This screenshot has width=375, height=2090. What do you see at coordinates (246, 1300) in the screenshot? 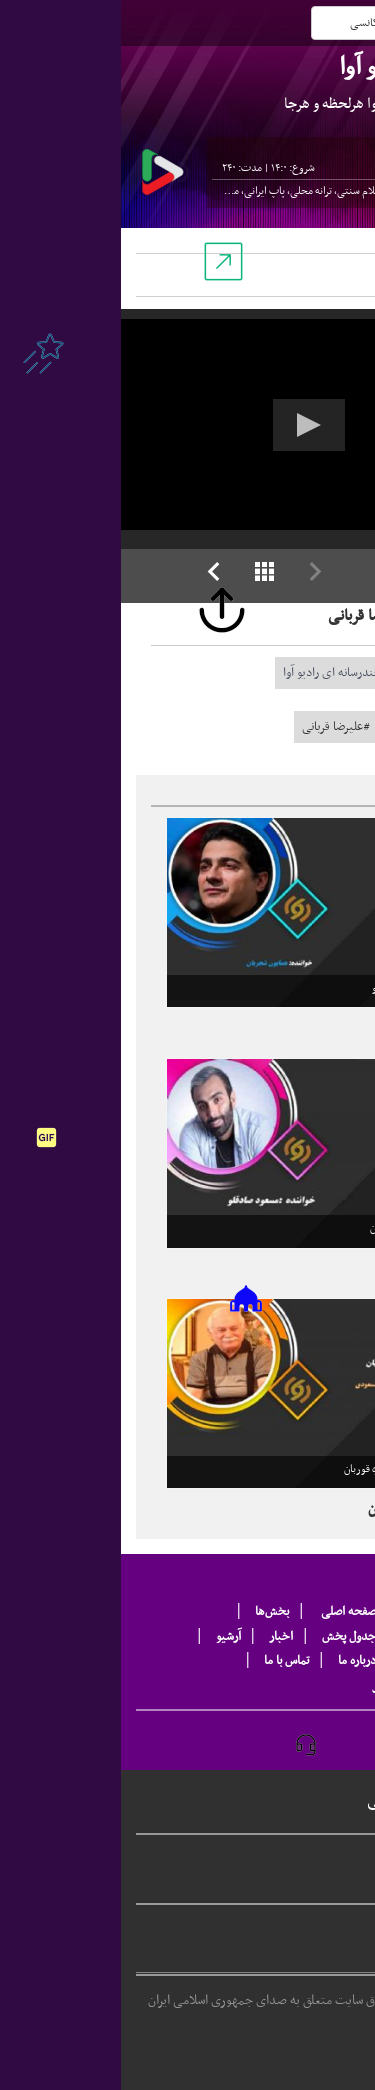
I see `find nearby mosques` at bounding box center [246, 1300].